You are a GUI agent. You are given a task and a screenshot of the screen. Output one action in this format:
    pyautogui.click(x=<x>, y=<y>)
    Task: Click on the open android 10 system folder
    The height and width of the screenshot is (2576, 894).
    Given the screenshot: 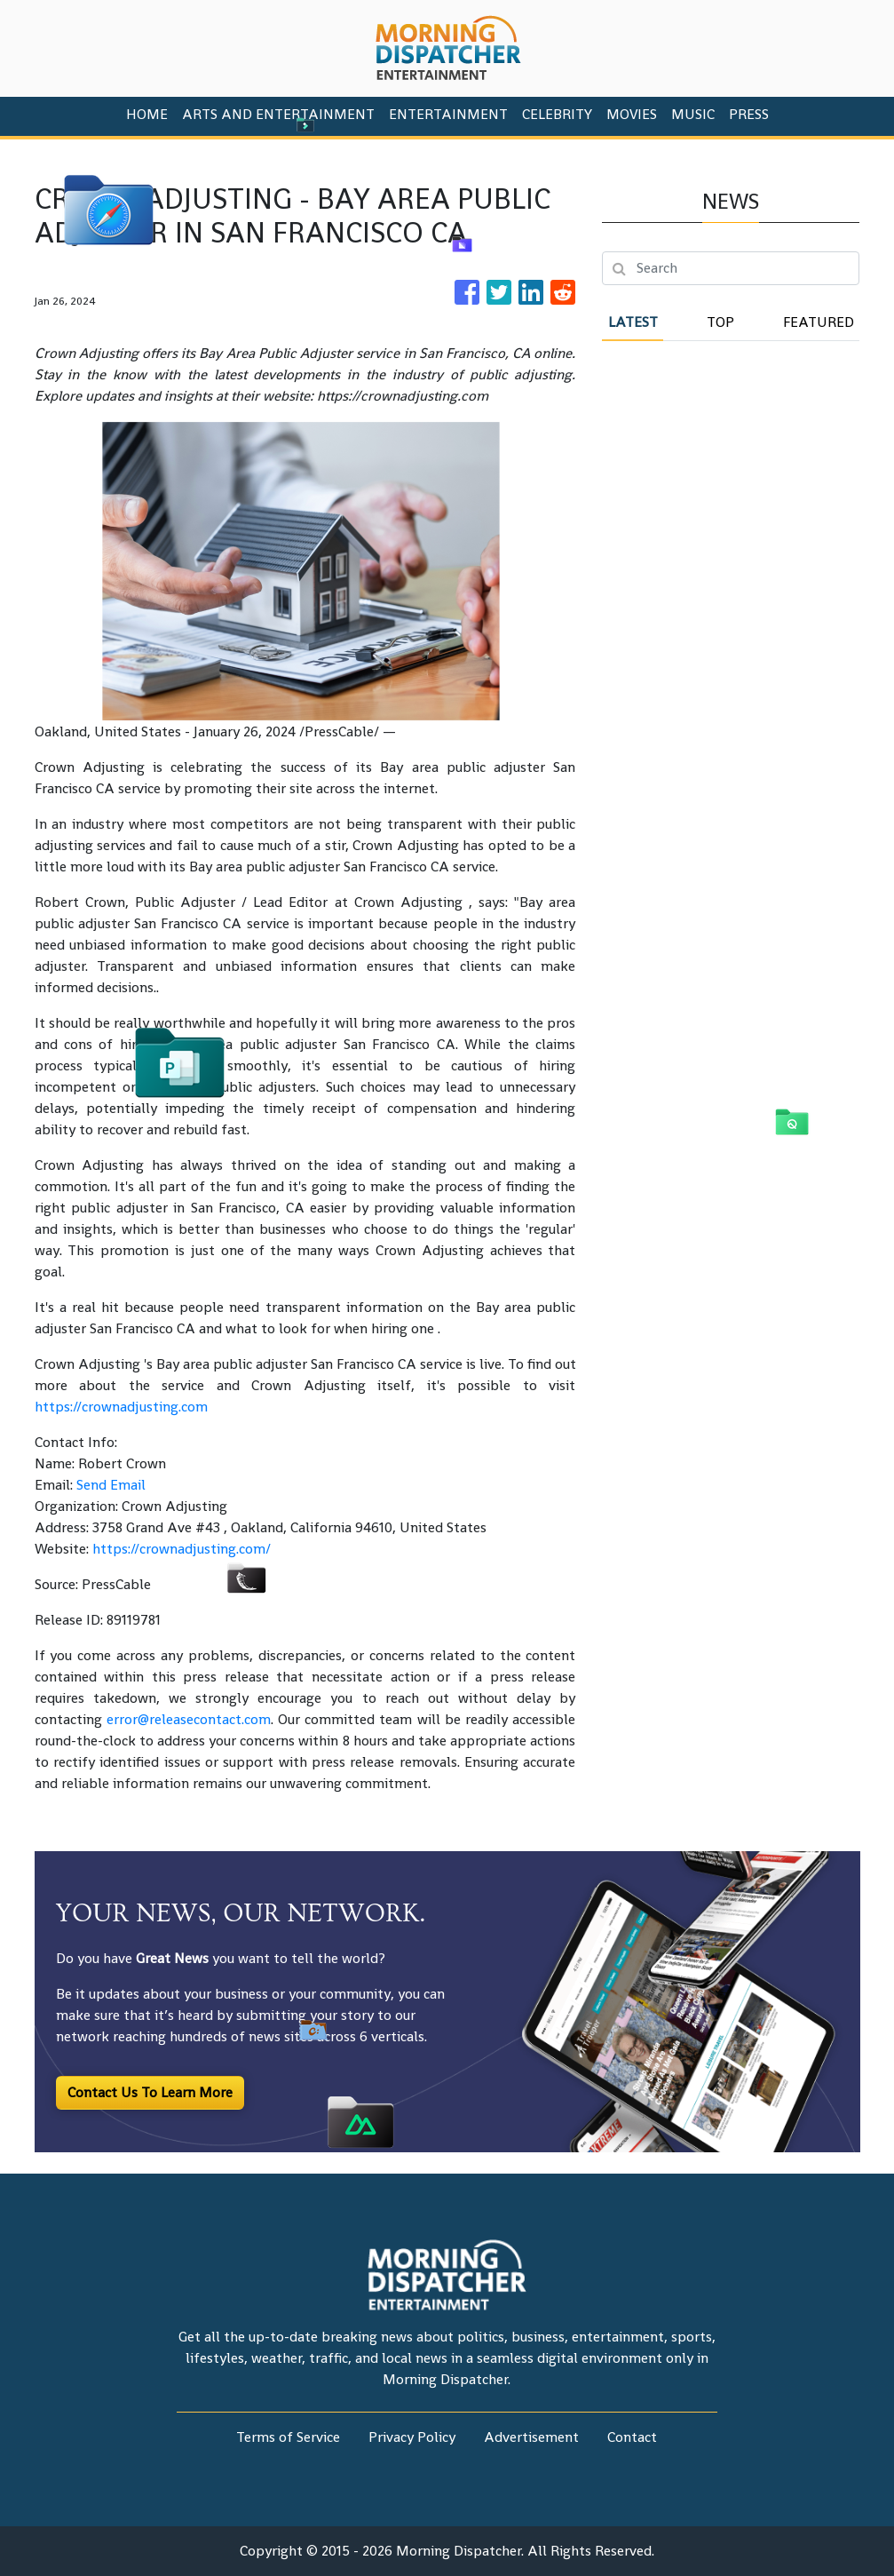 What is the action you would take?
    pyautogui.click(x=792, y=1123)
    